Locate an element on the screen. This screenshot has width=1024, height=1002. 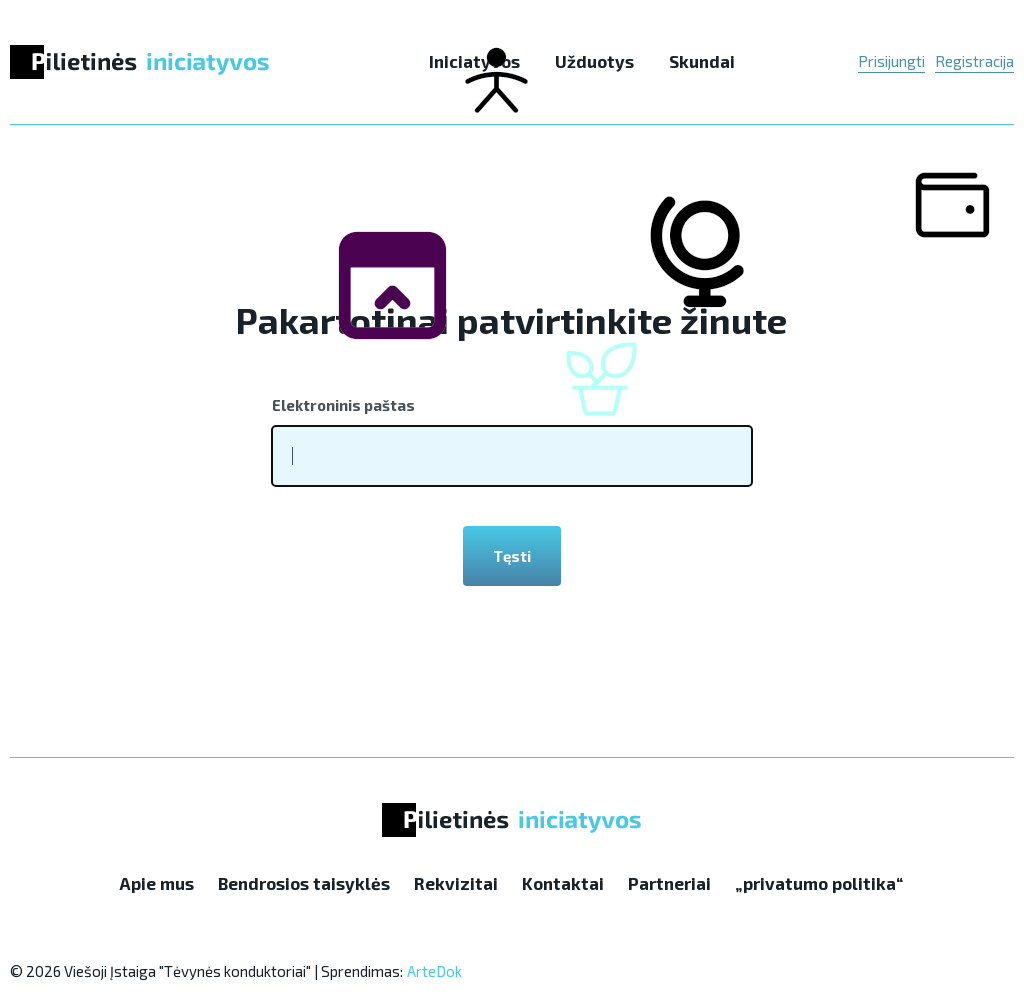
view or manage your garden plants is located at coordinates (600, 379).